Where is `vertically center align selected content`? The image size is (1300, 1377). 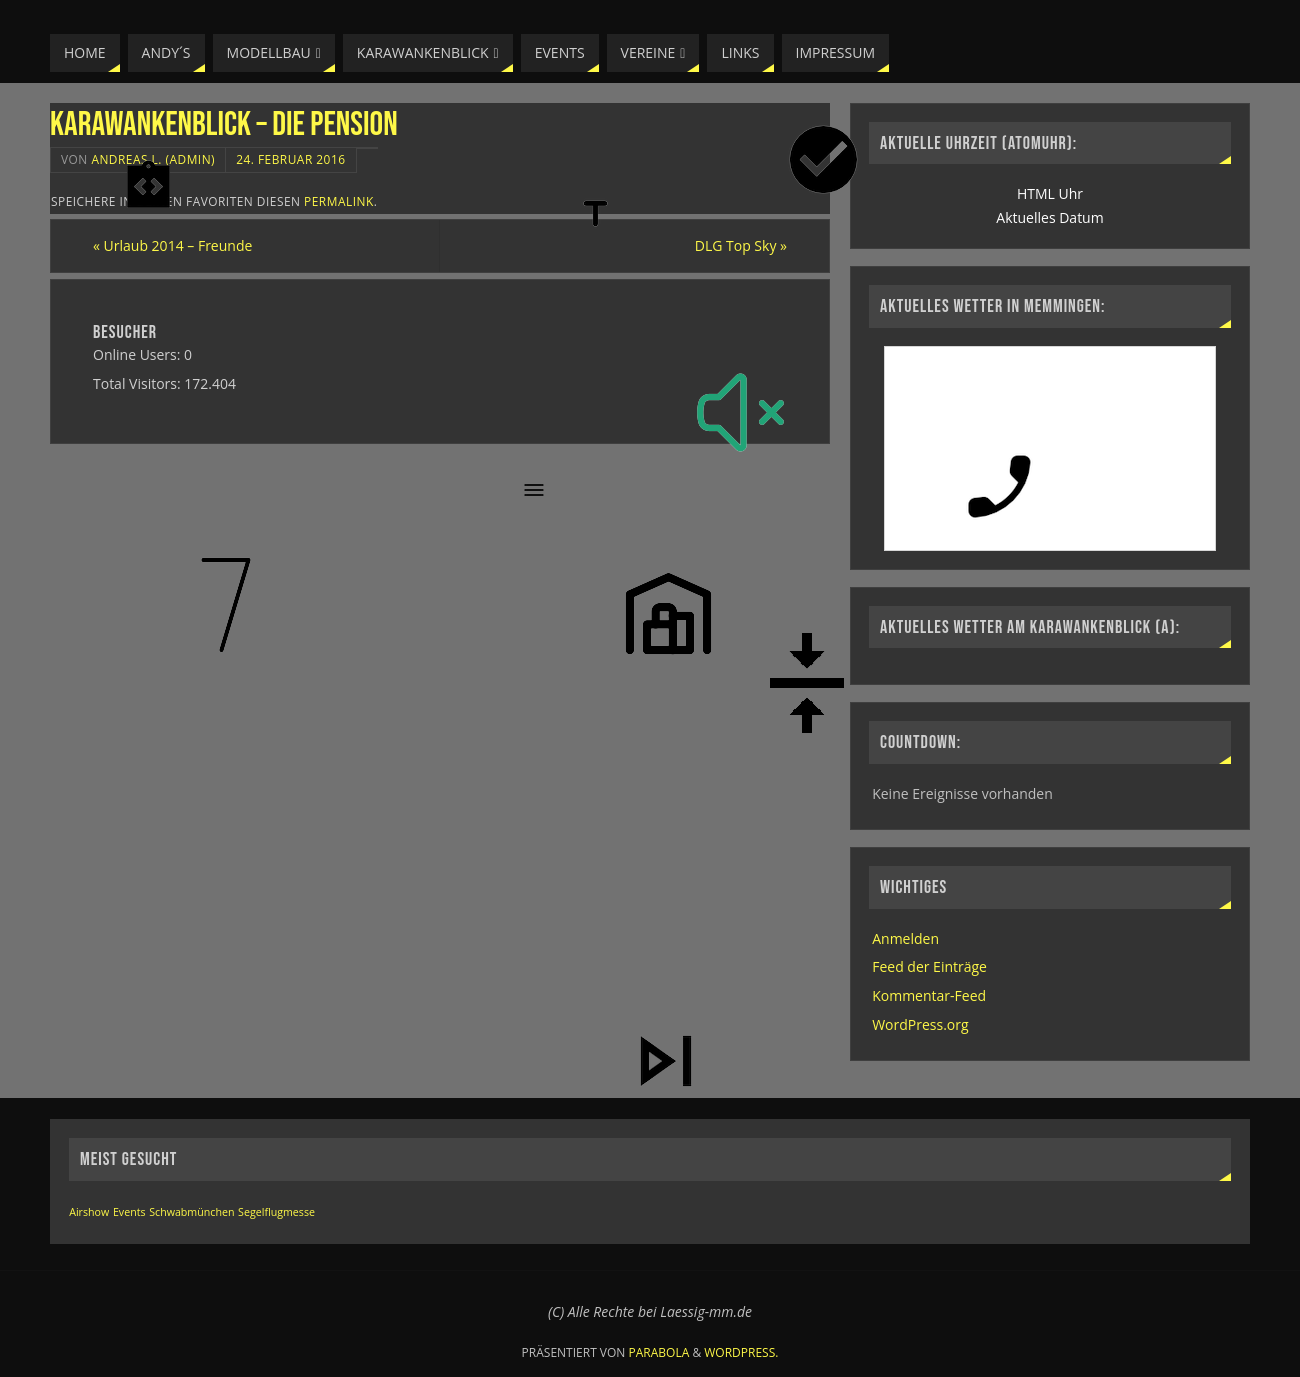
vertically center align selected content is located at coordinates (807, 683).